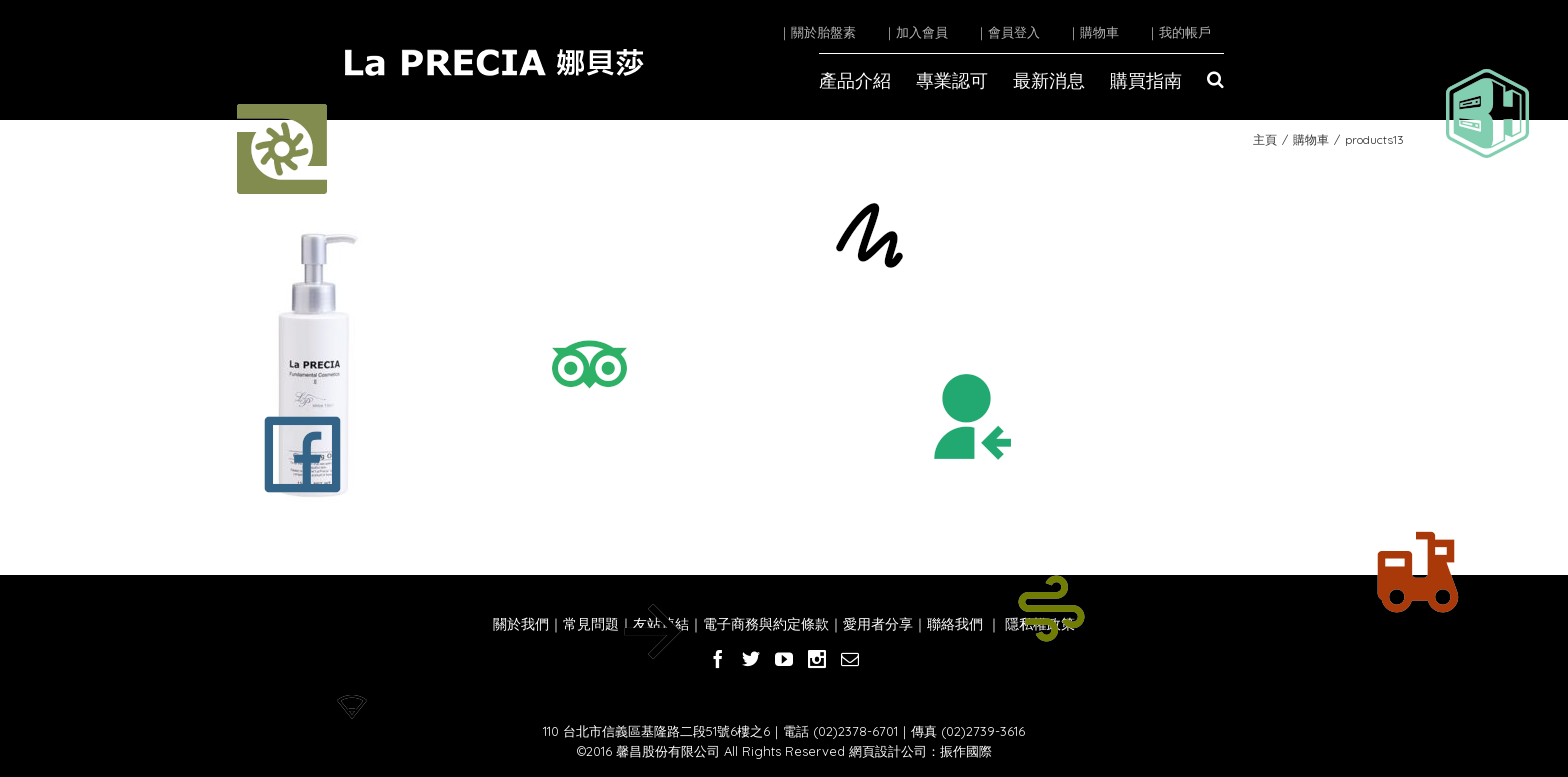 The width and height of the screenshot is (1568, 777). I want to click on visit bisecthosting website, so click(1487, 113).